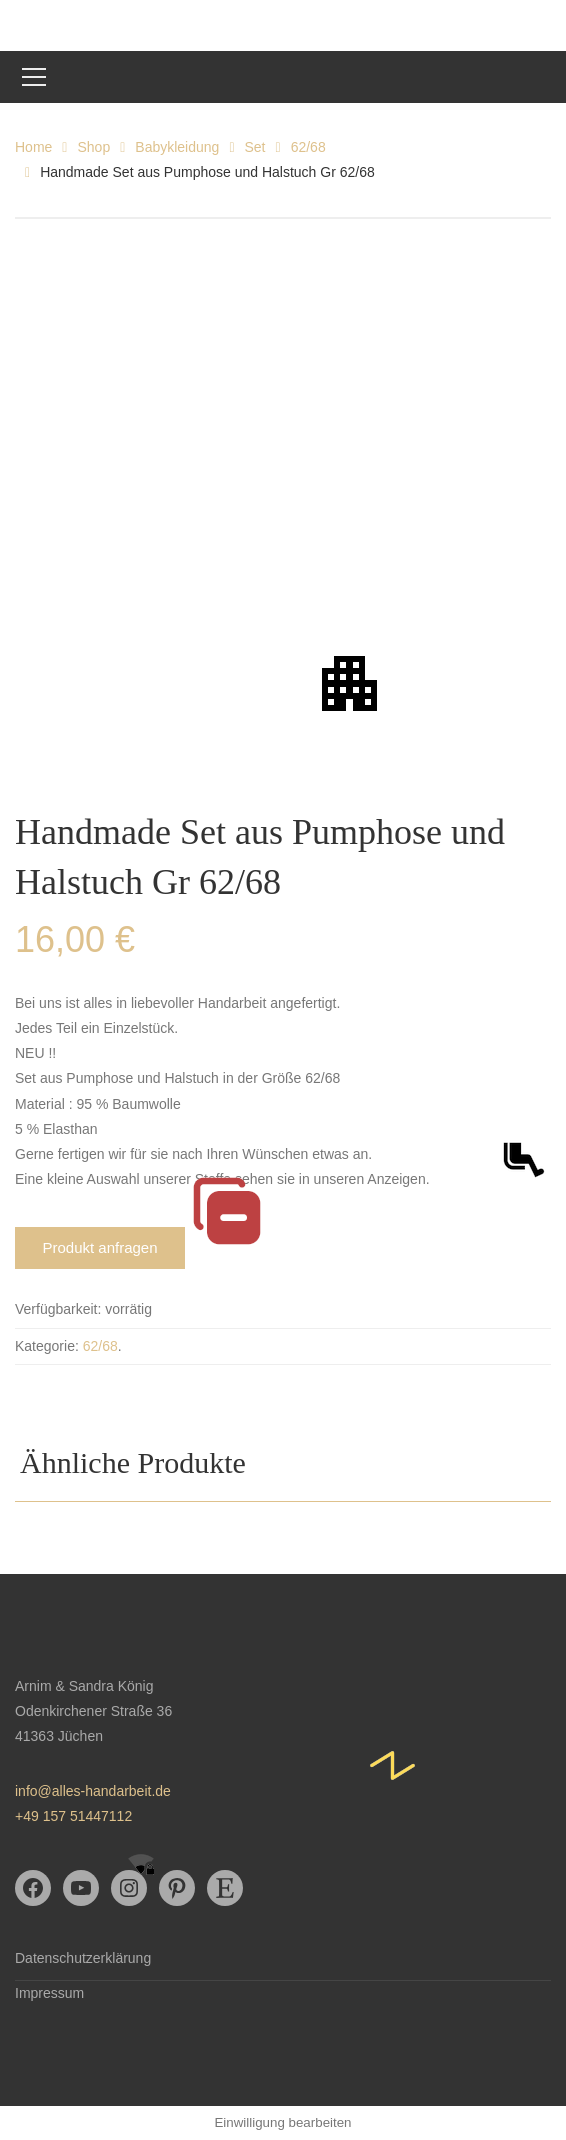 Image resolution: width=566 pixels, height=2140 pixels. What do you see at coordinates (141, 1864) in the screenshot?
I see `weak wifi signal on a secured network` at bounding box center [141, 1864].